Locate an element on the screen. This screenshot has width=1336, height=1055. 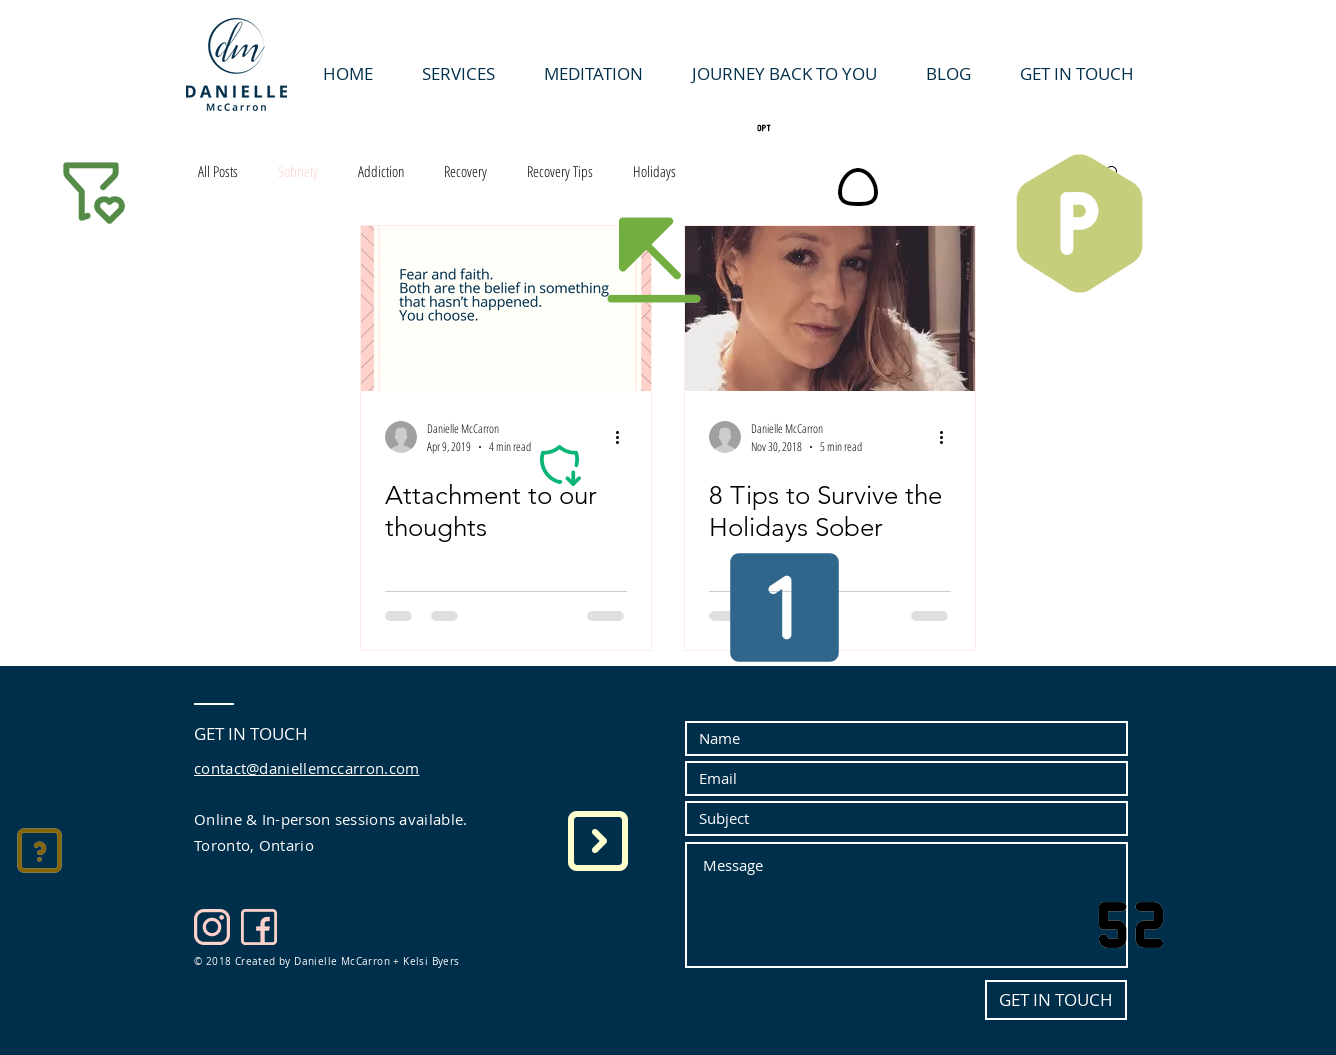
navigate to the next item or page is located at coordinates (598, 841).